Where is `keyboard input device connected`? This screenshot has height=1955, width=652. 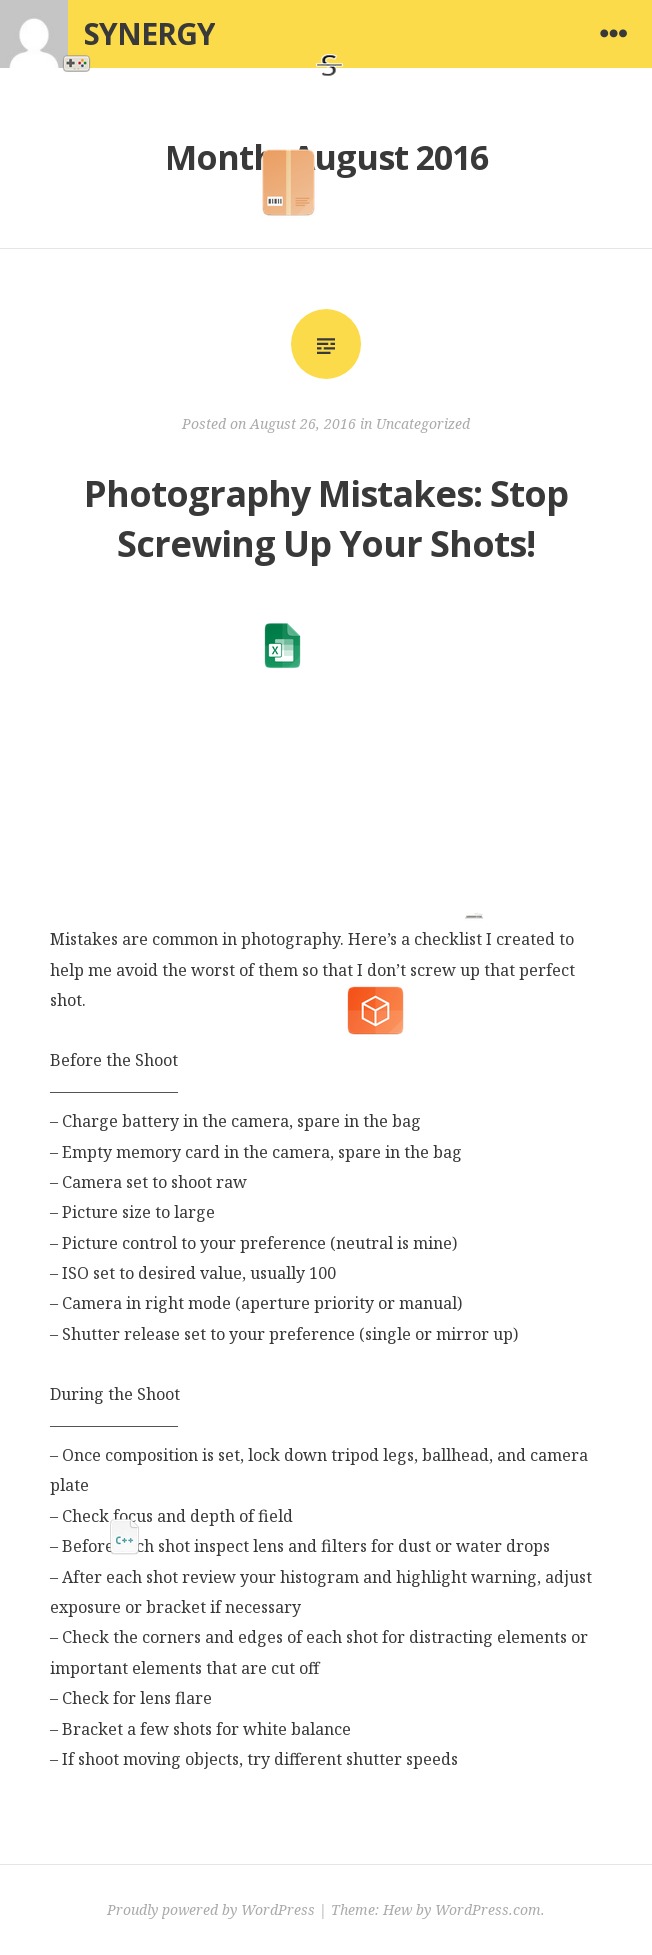 keyboard input device connected is located at coordinates (474, 915).